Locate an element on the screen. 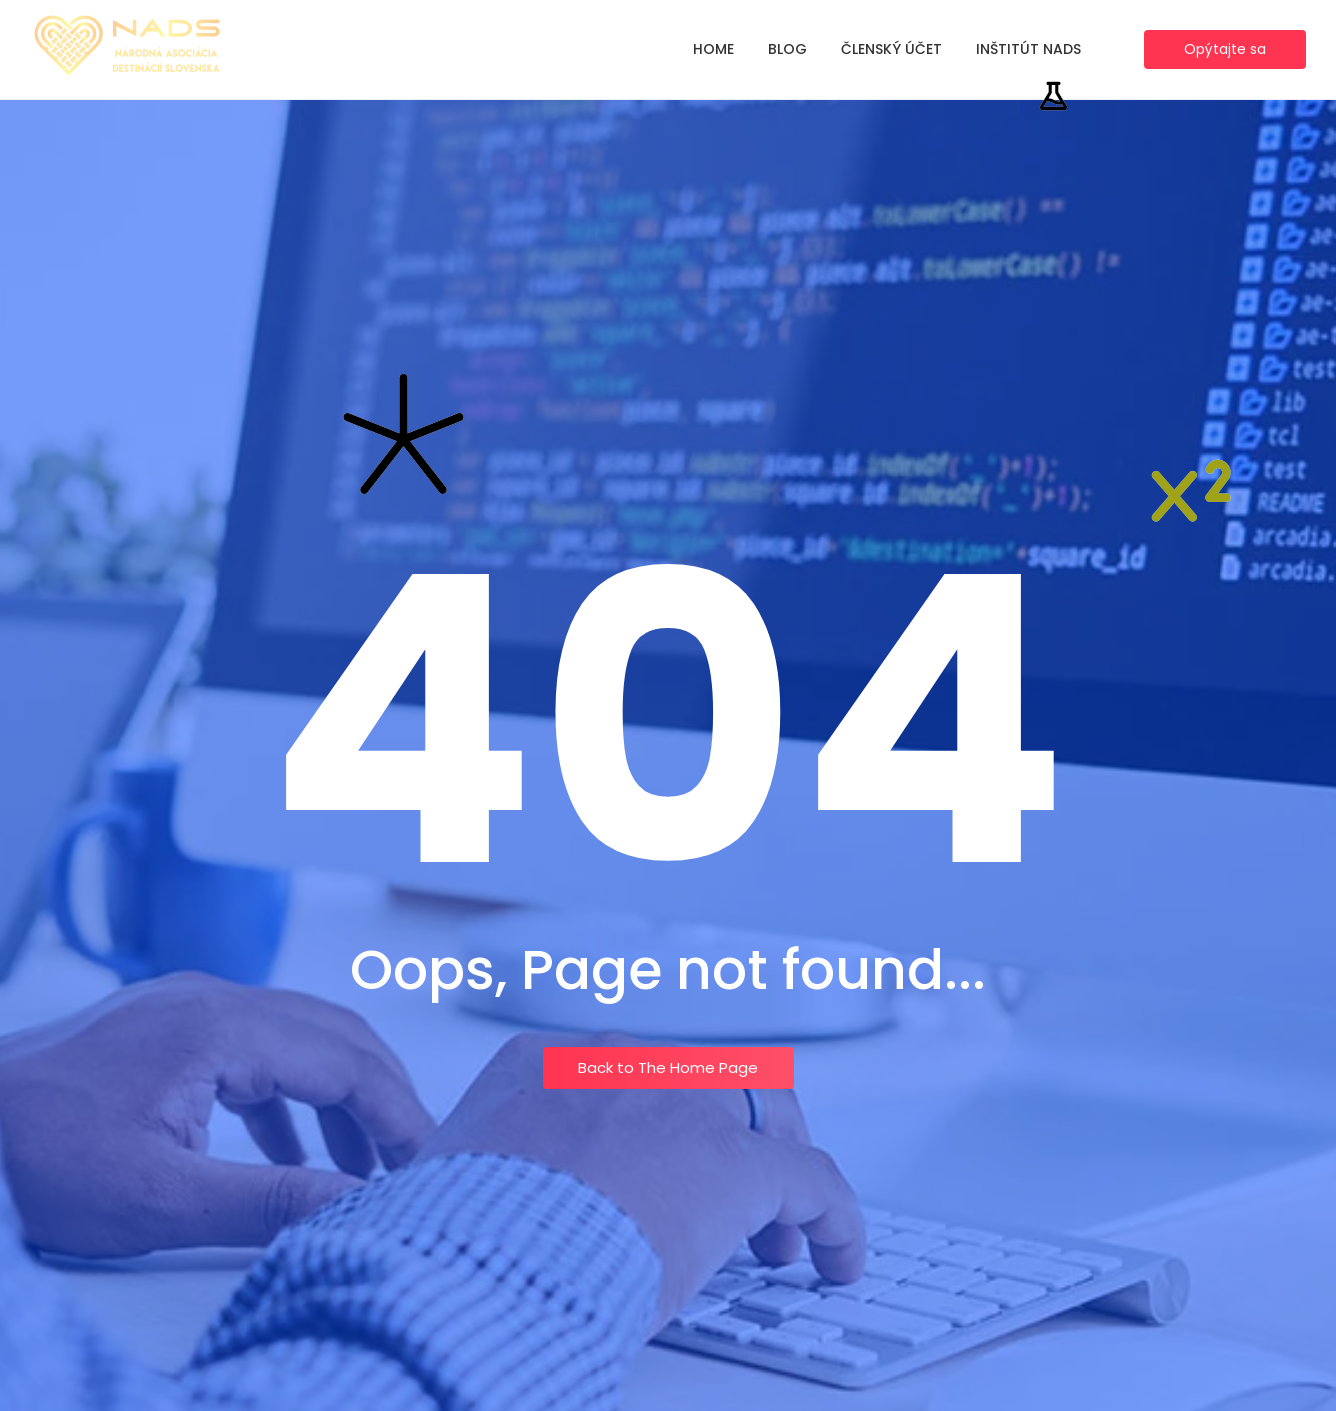 This screenshot has width=1336, height=1411. format text as superscript is located at coordinates (1187, 492).